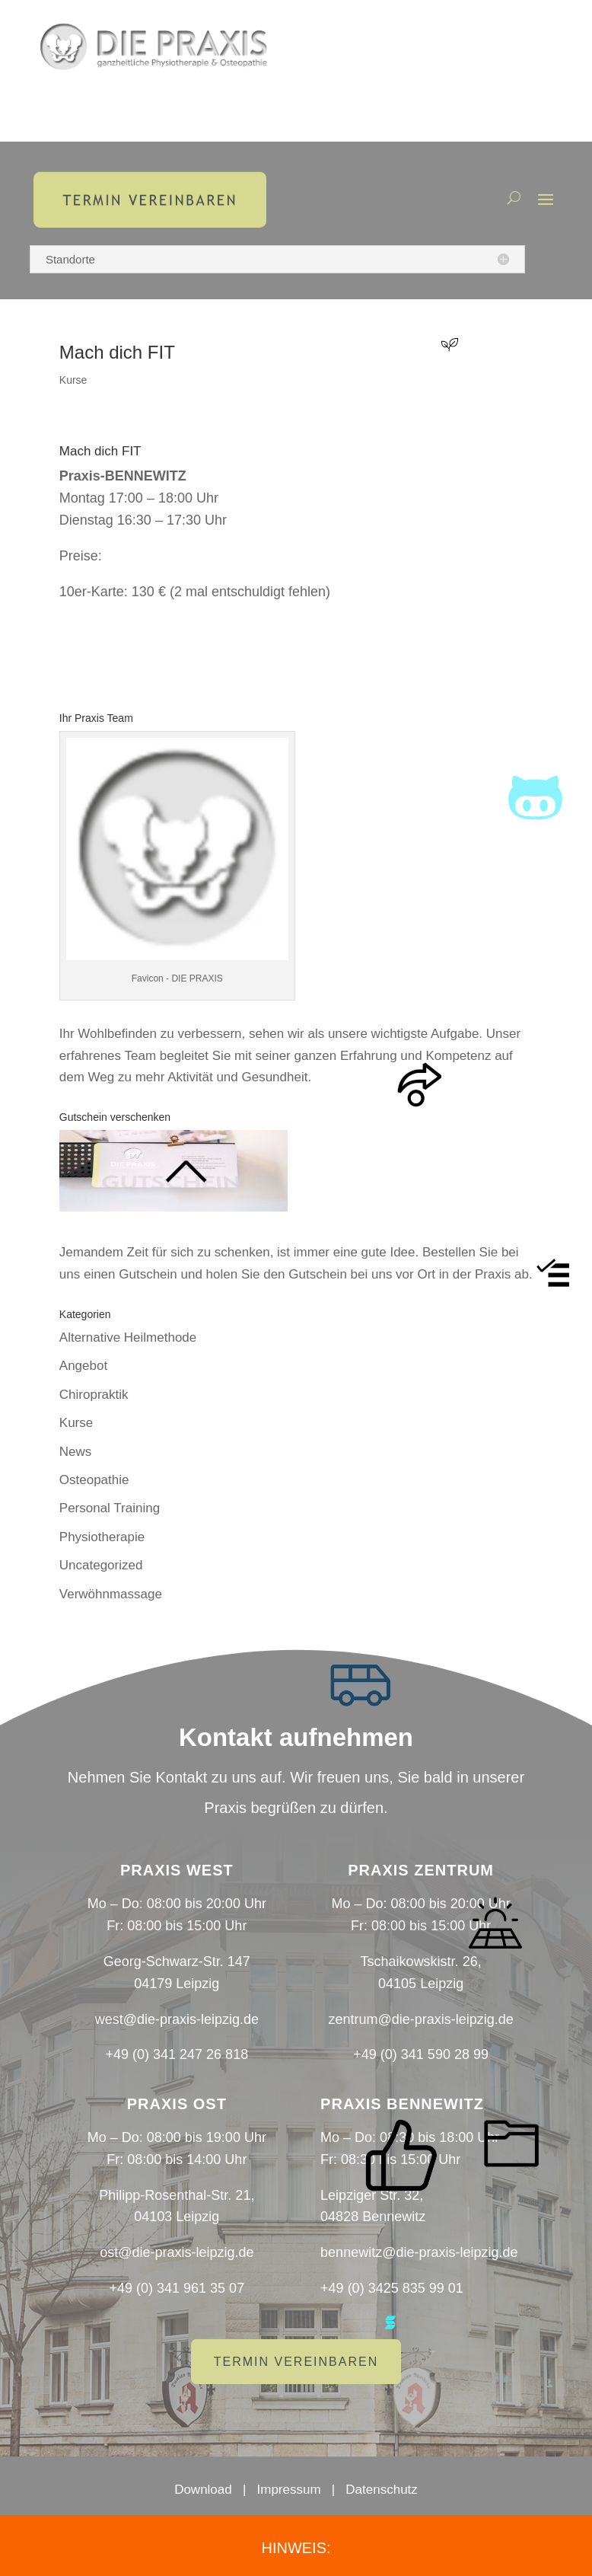  Describe the element at coordinates (495, 1926) in the screenshot. I see `view solar energy status` at that location.